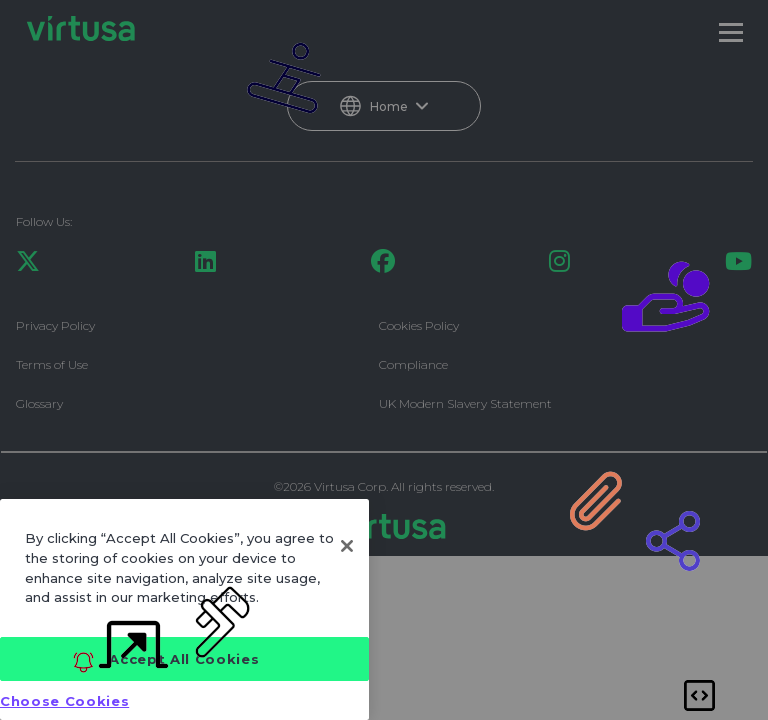  I want to click on make a payment or donation, so click(668, 299).